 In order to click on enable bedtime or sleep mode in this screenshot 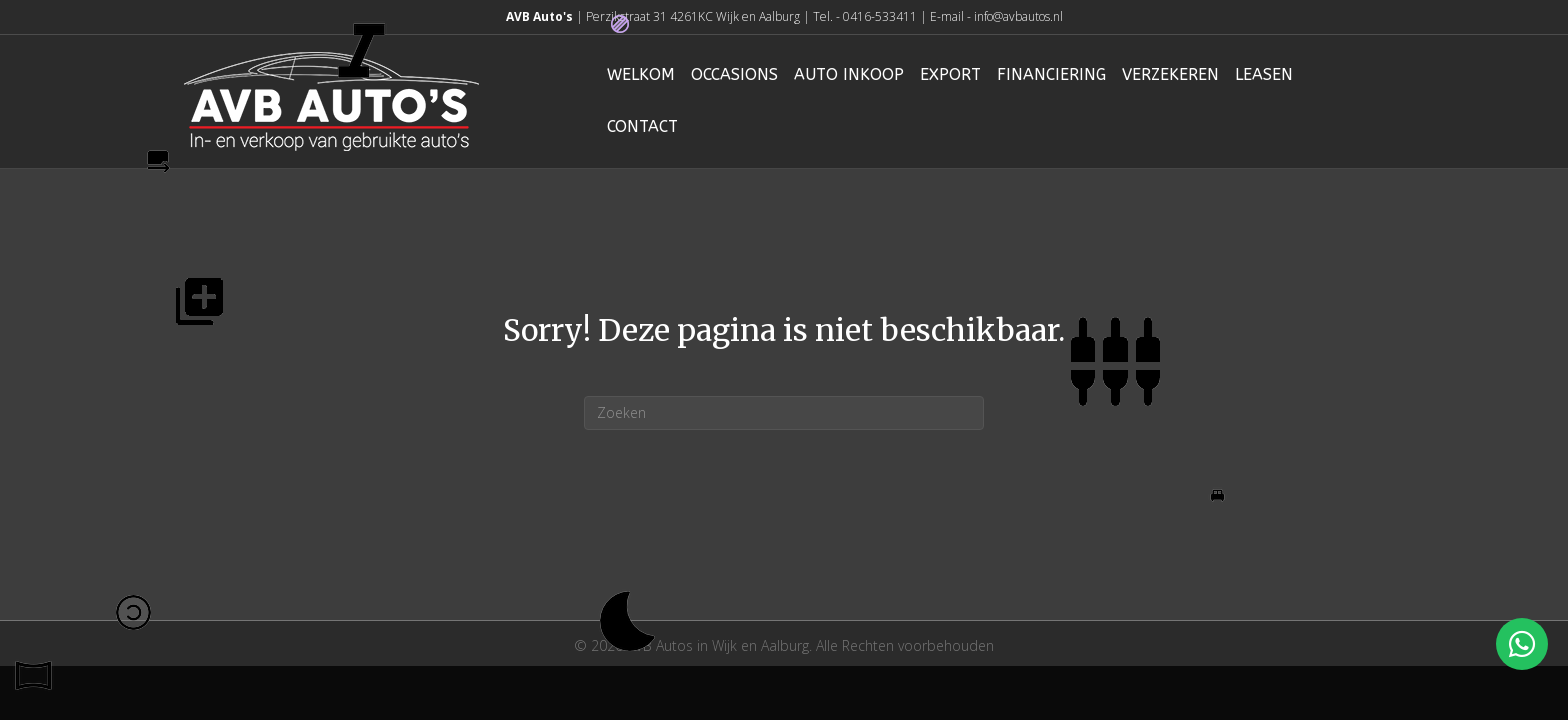, I will do `click(630, 621)`.